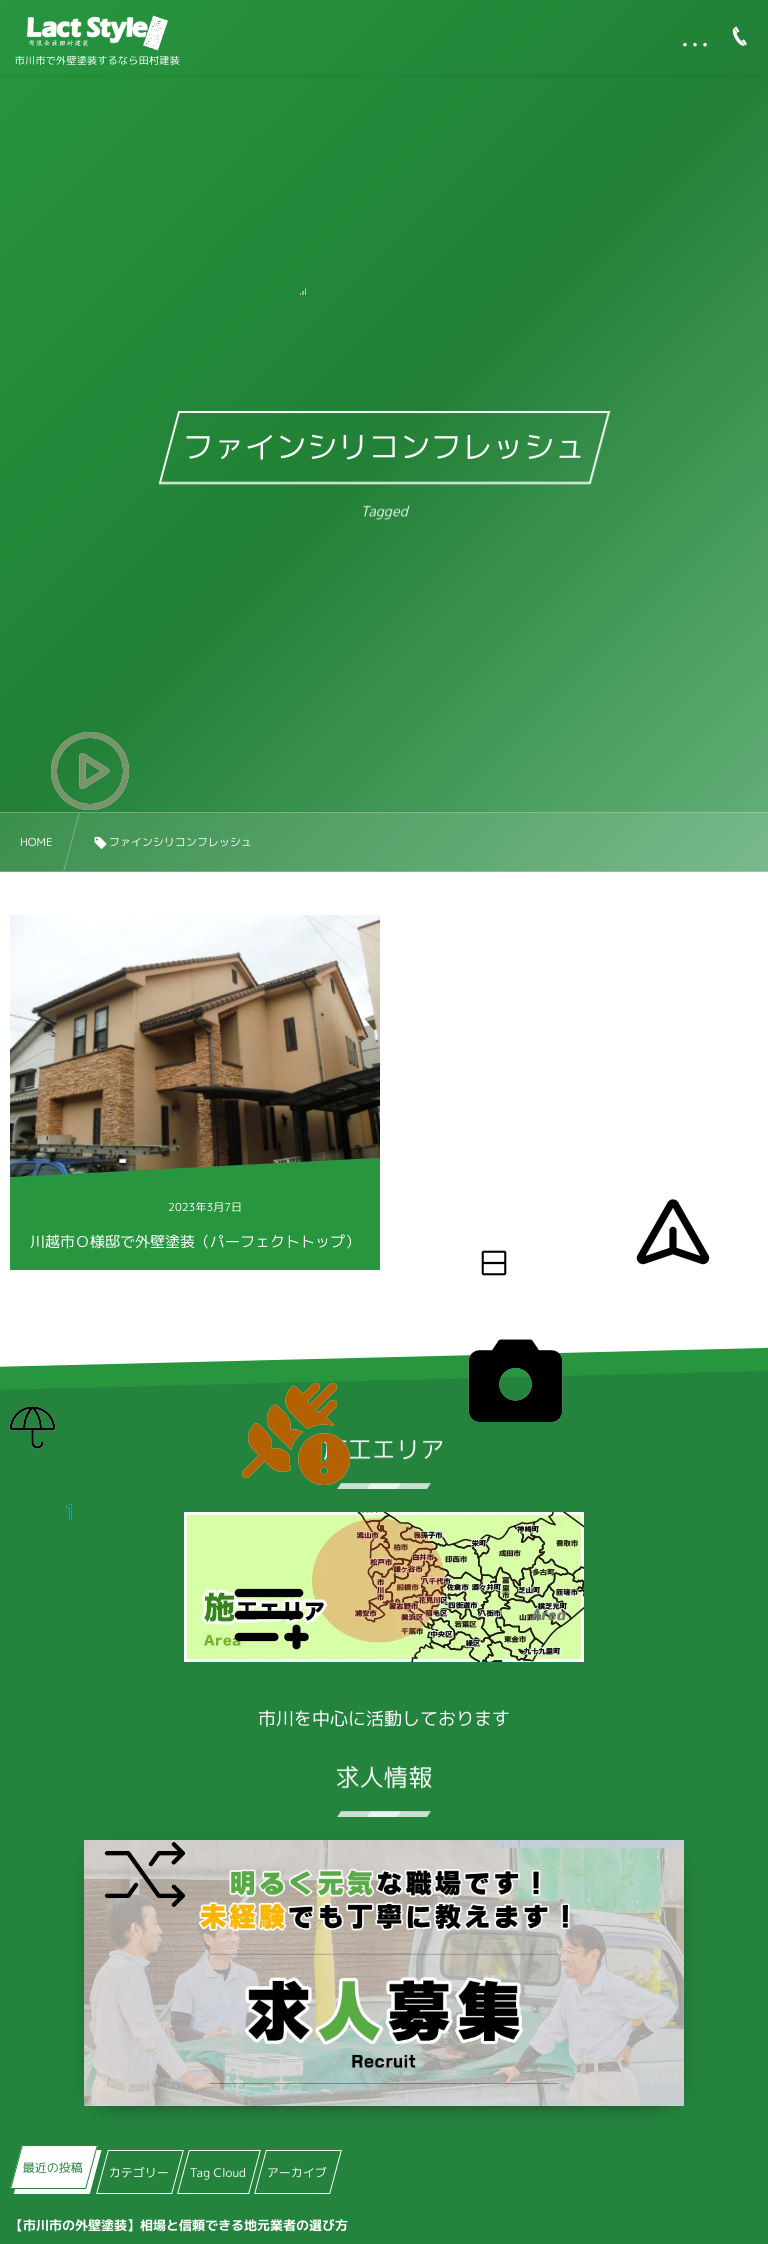  I want to click on indicates medium cellular signal strength, so click(306, 290).